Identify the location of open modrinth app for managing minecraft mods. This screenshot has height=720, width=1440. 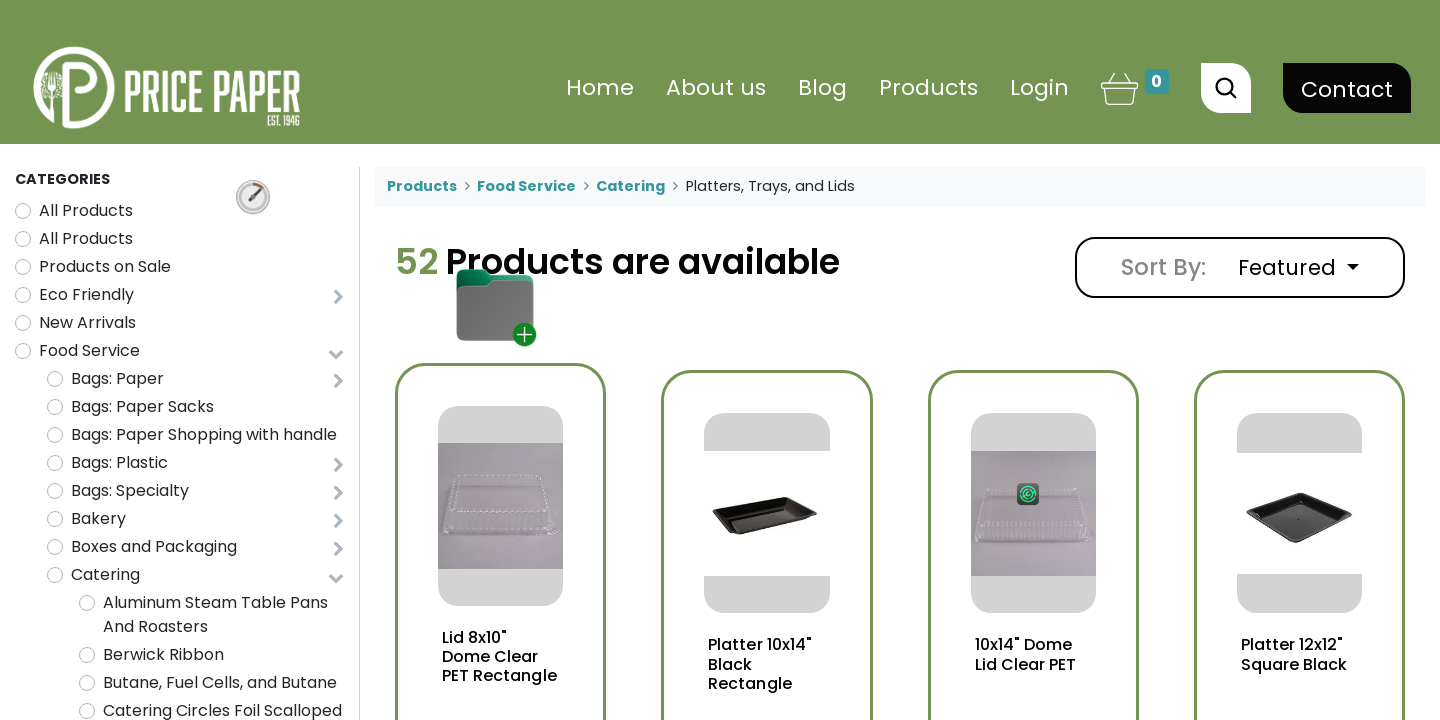
(1028, 494).